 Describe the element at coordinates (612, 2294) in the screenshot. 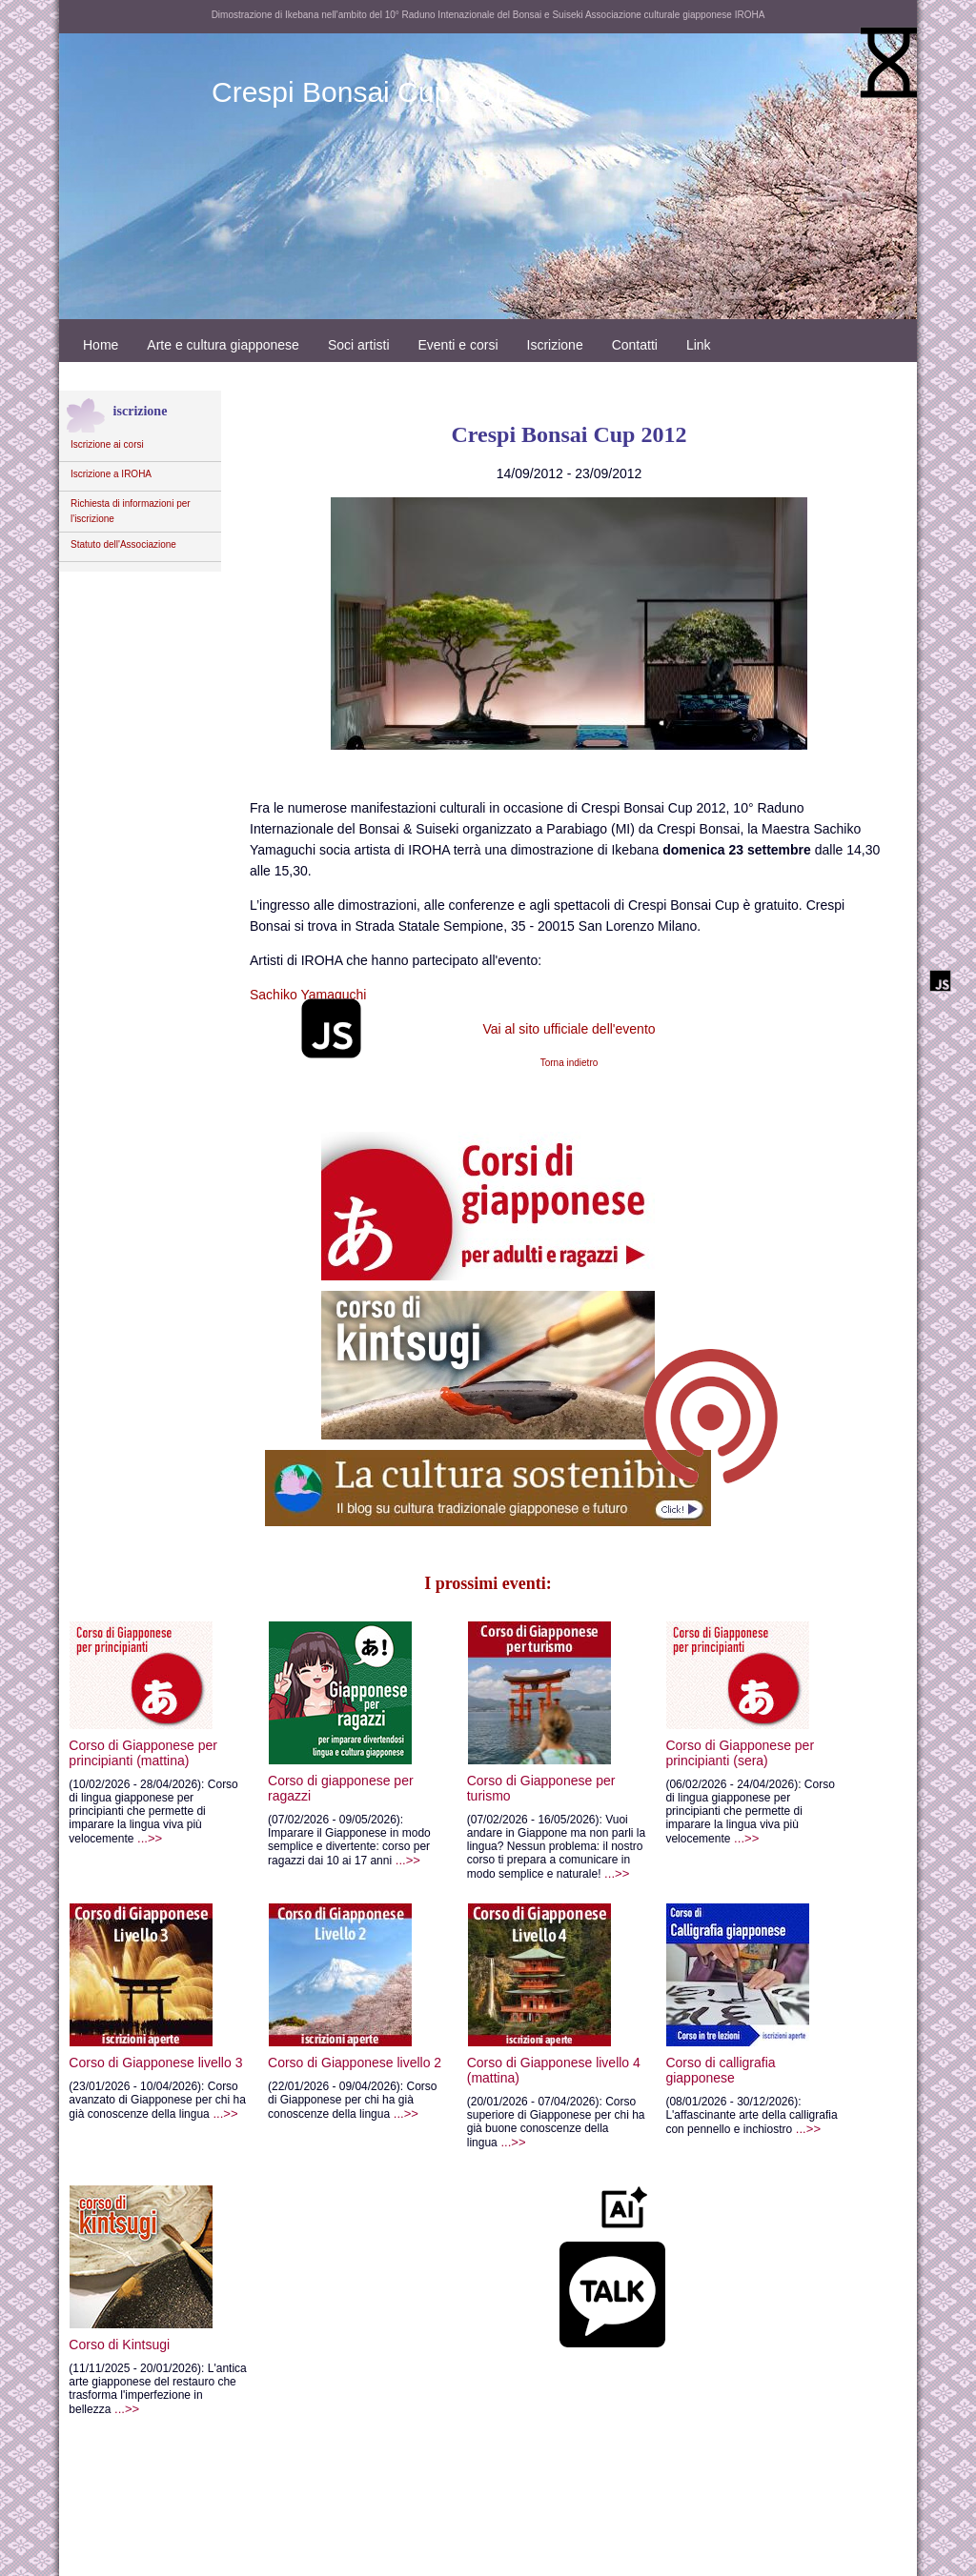

I see `open KakaoTalk messaging app` at that location.